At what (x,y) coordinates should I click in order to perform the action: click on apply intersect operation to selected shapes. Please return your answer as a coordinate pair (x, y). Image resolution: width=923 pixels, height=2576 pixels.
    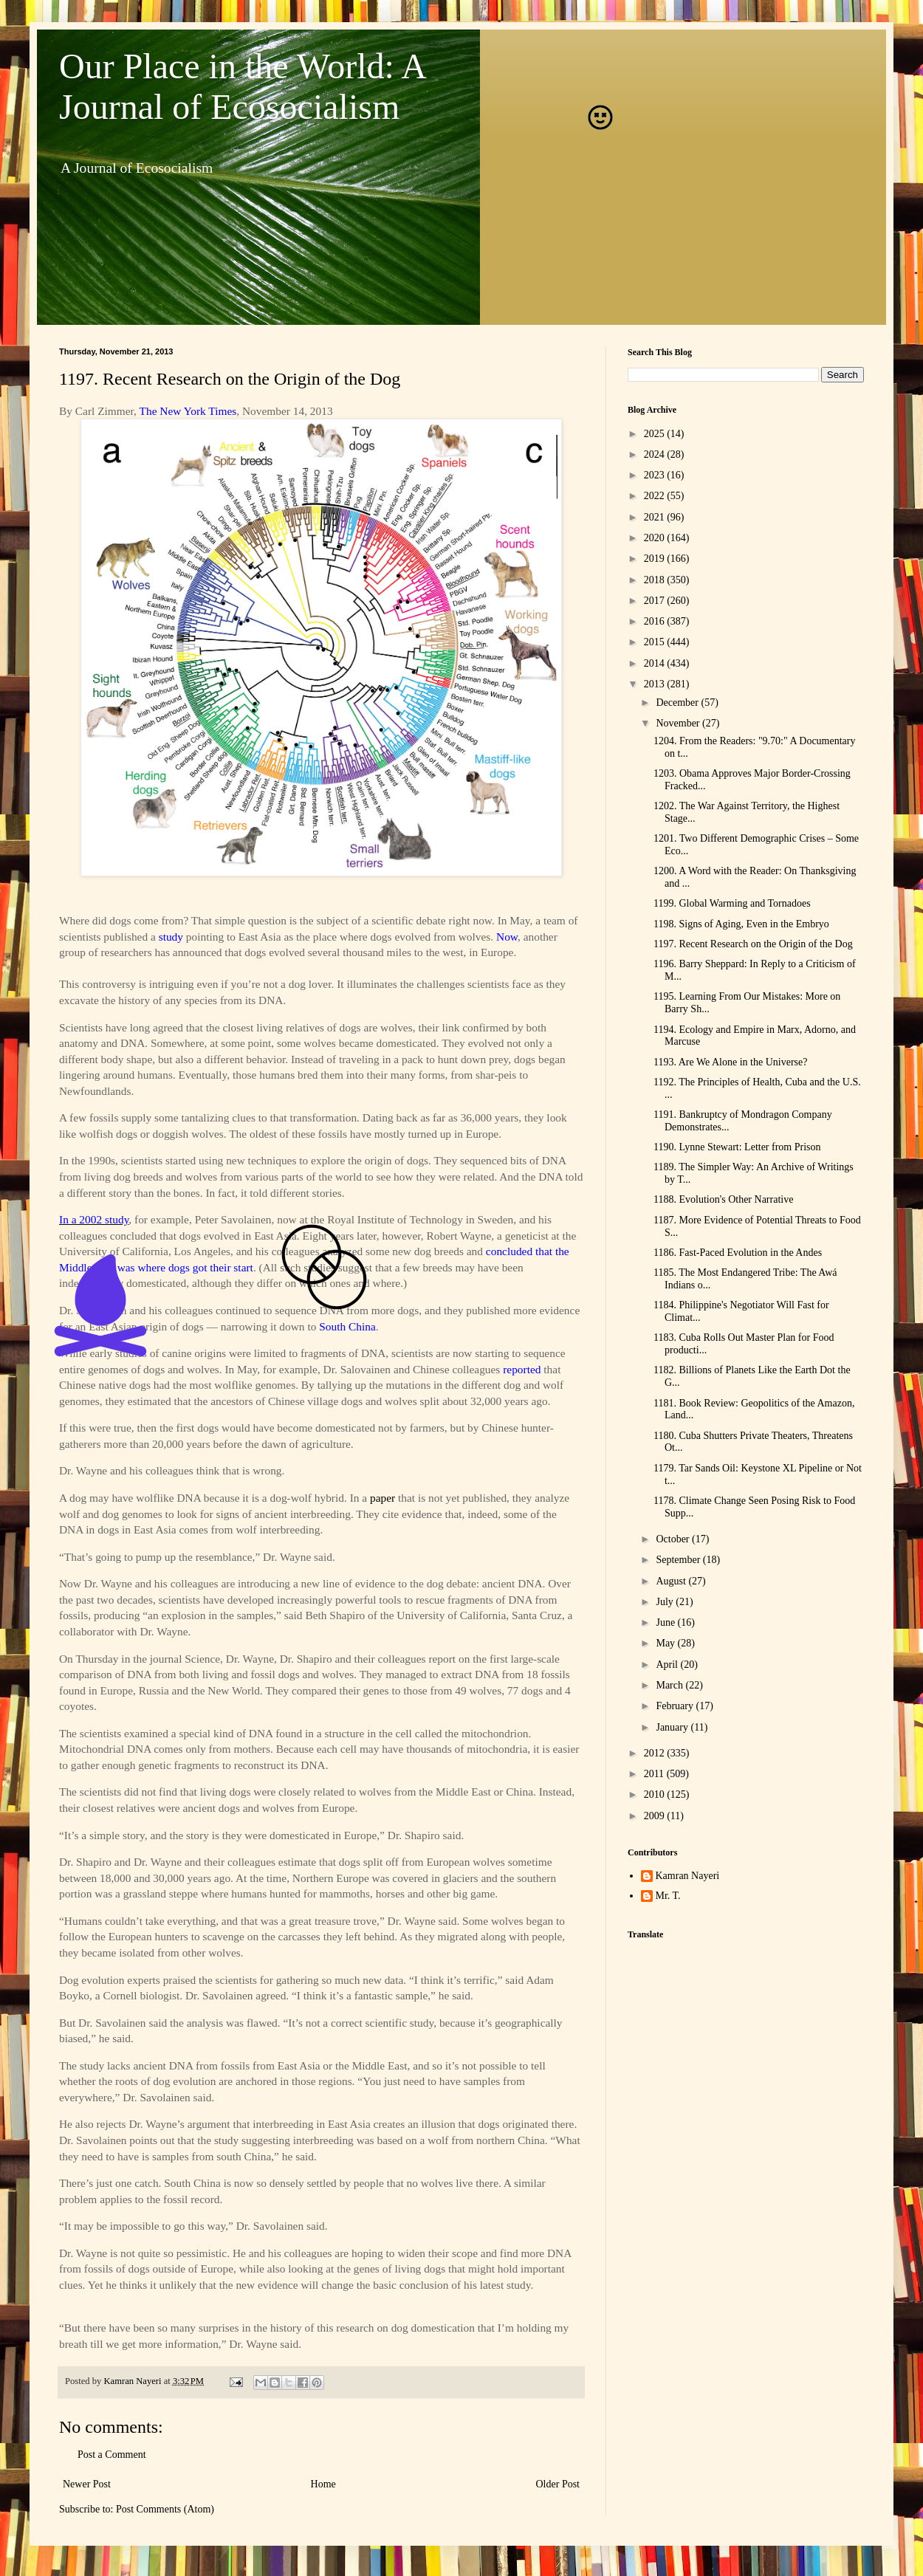
    Looking at the image, I should click on (324, 1267).